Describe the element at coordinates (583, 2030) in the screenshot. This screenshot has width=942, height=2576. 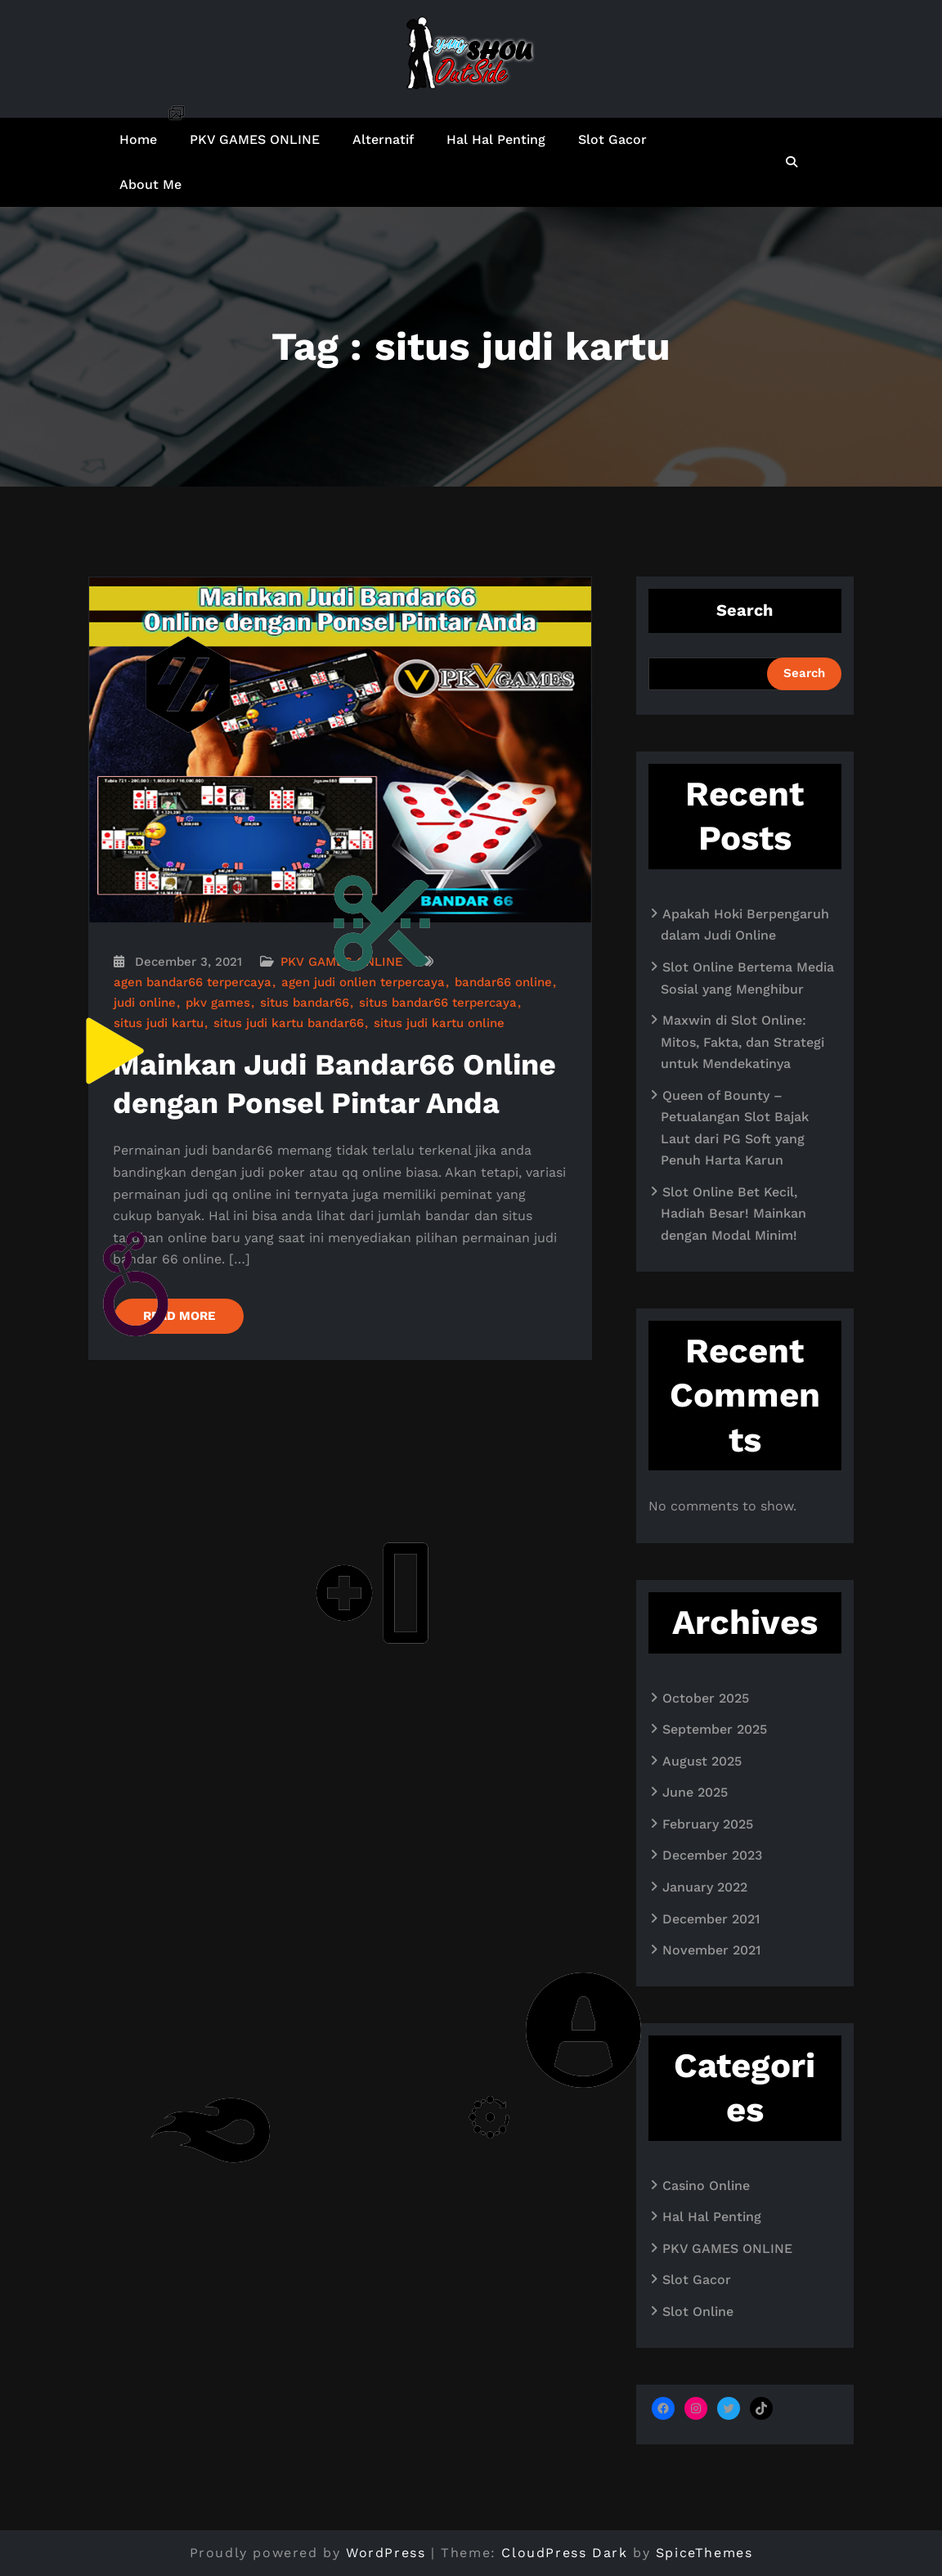
I see `open markup or annotation tools` at that location.